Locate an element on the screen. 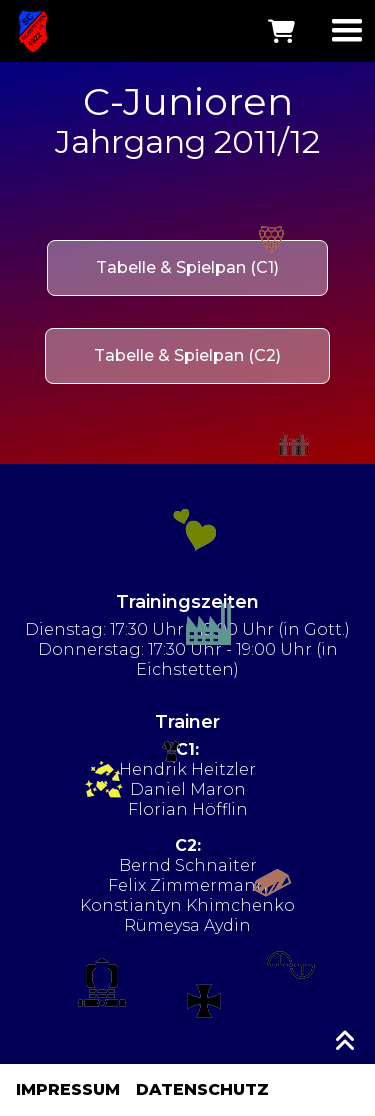 The width and height of the screenshot is (375, 1116). indicates an achievement or military-style badge is located at coordinates (204, 1001).